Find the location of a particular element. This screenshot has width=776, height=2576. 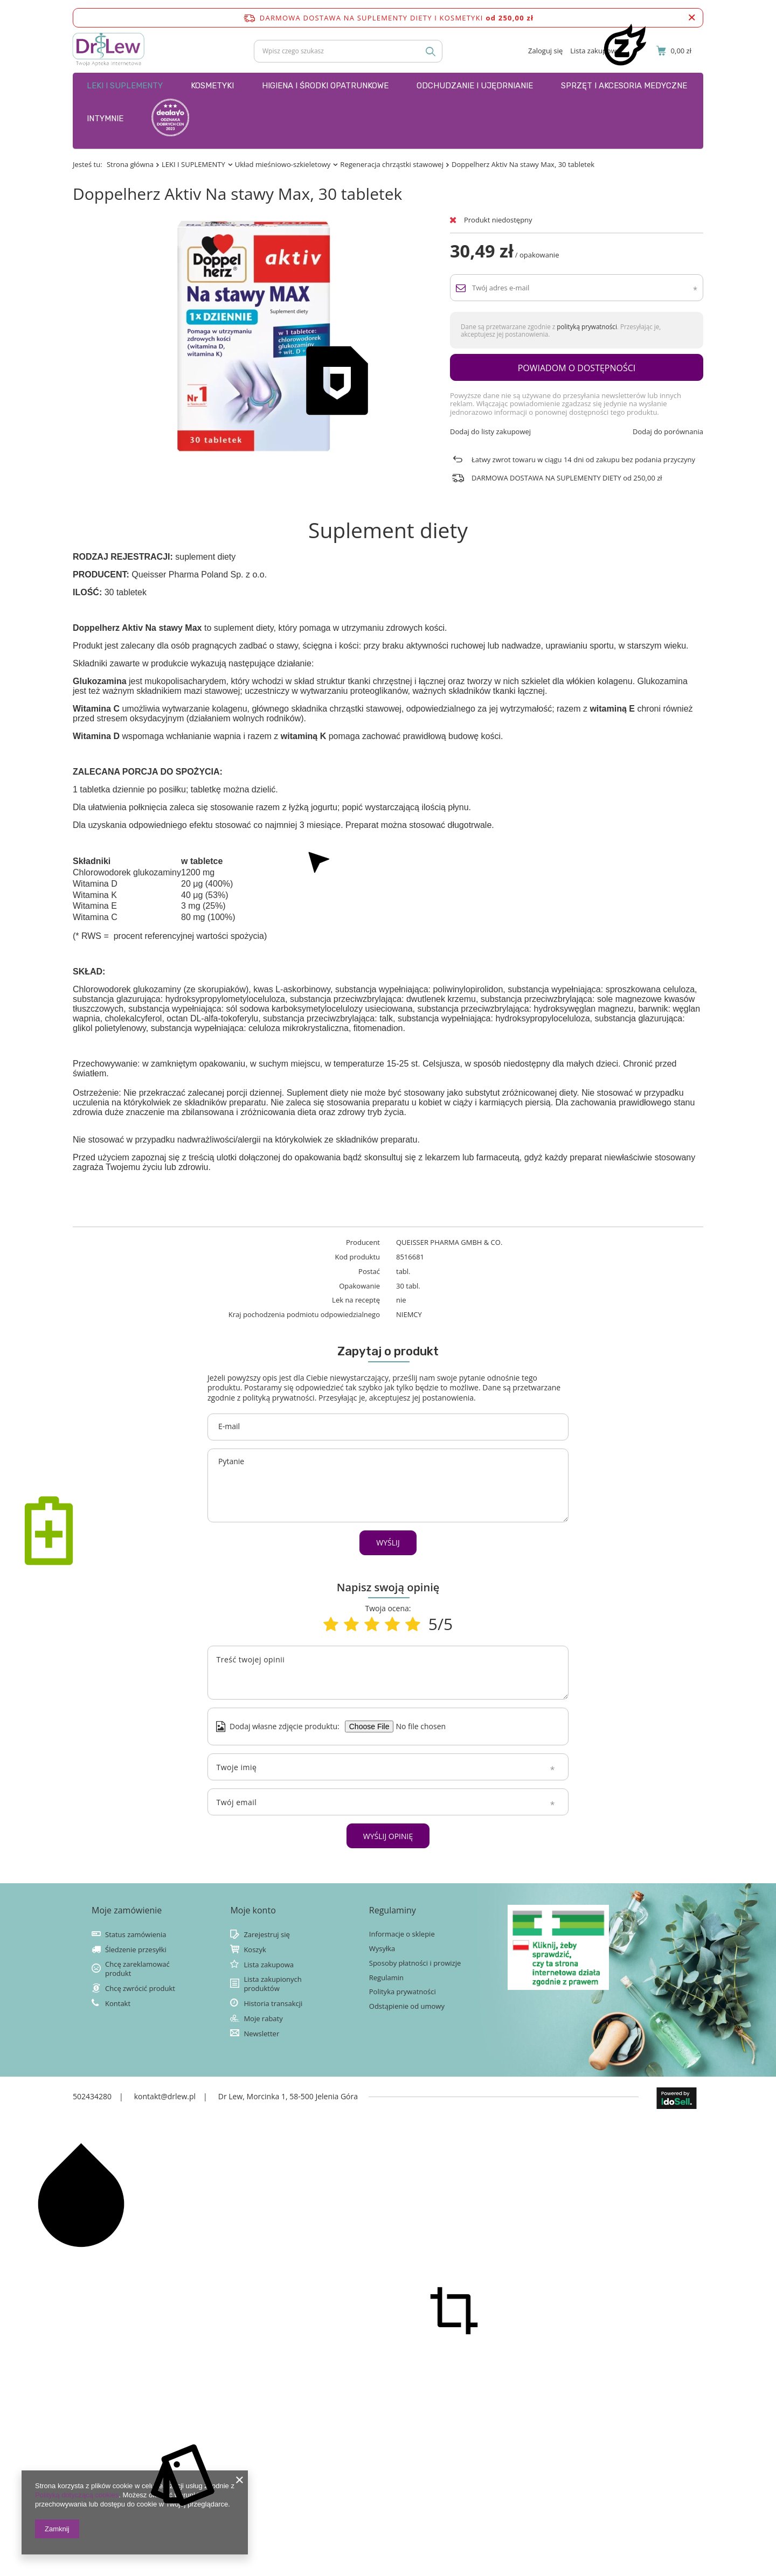

link to zcool profile or portfolio is located at coordinates (625, 45).